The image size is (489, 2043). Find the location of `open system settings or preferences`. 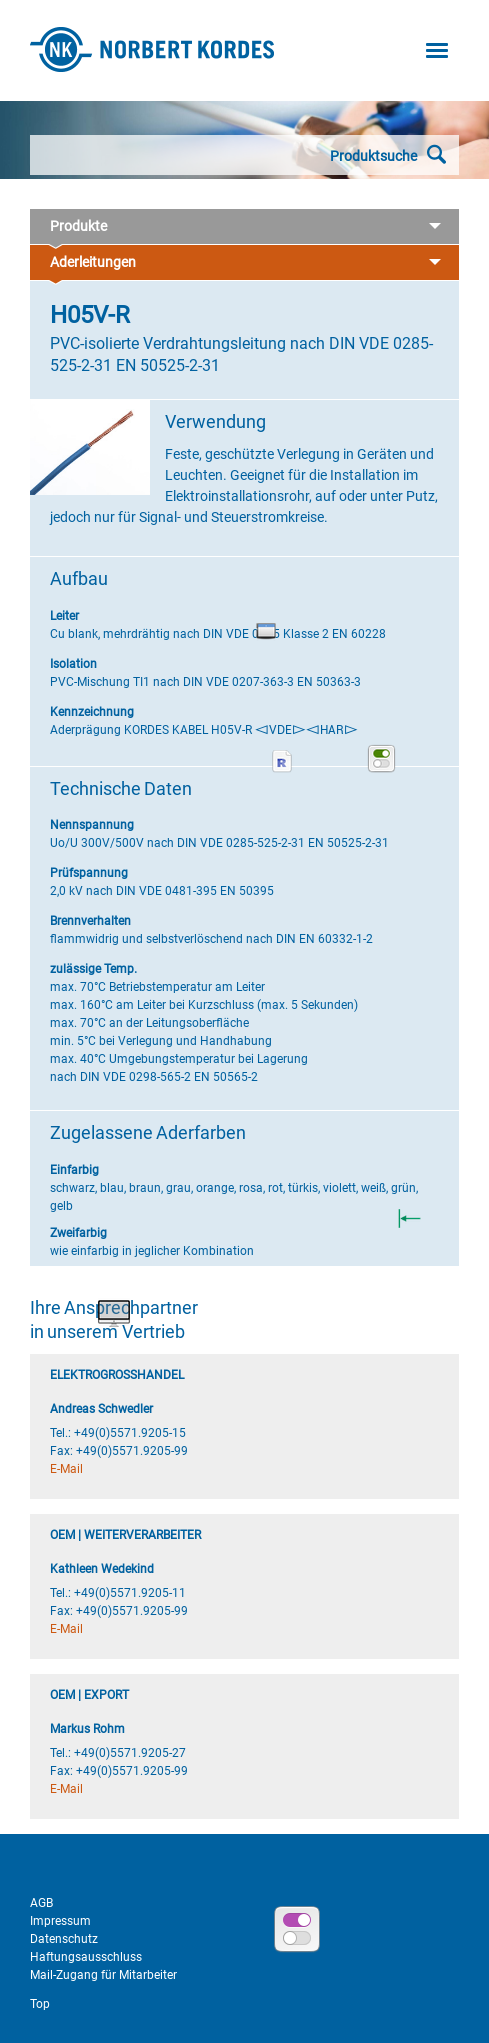

open system settings or preferences is located at coordinates (381, 758).